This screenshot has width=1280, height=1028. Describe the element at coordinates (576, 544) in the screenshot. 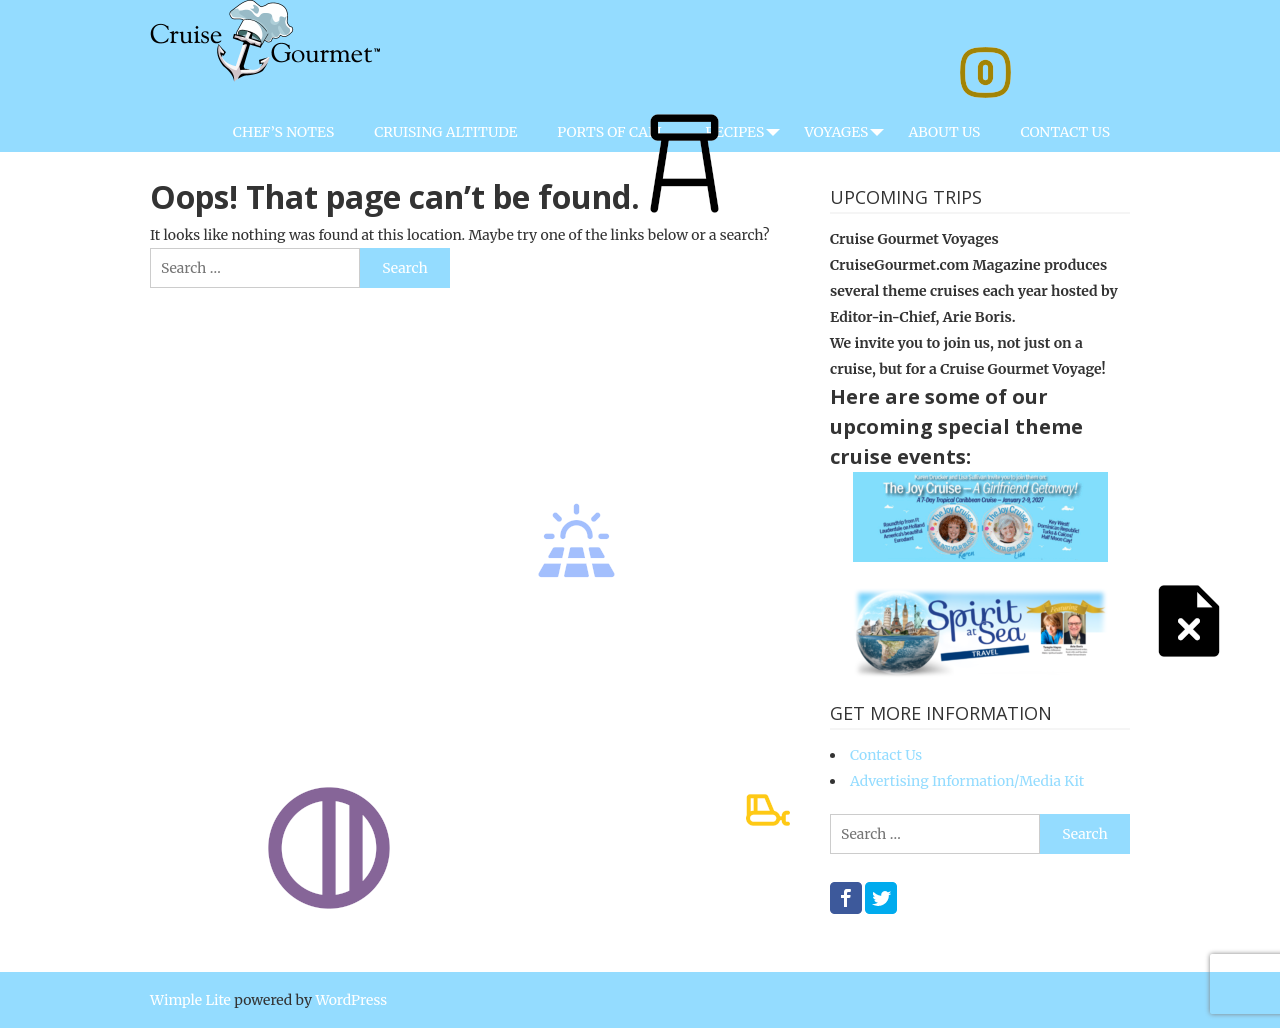

I see `view solar panel status or energy production` at that location.